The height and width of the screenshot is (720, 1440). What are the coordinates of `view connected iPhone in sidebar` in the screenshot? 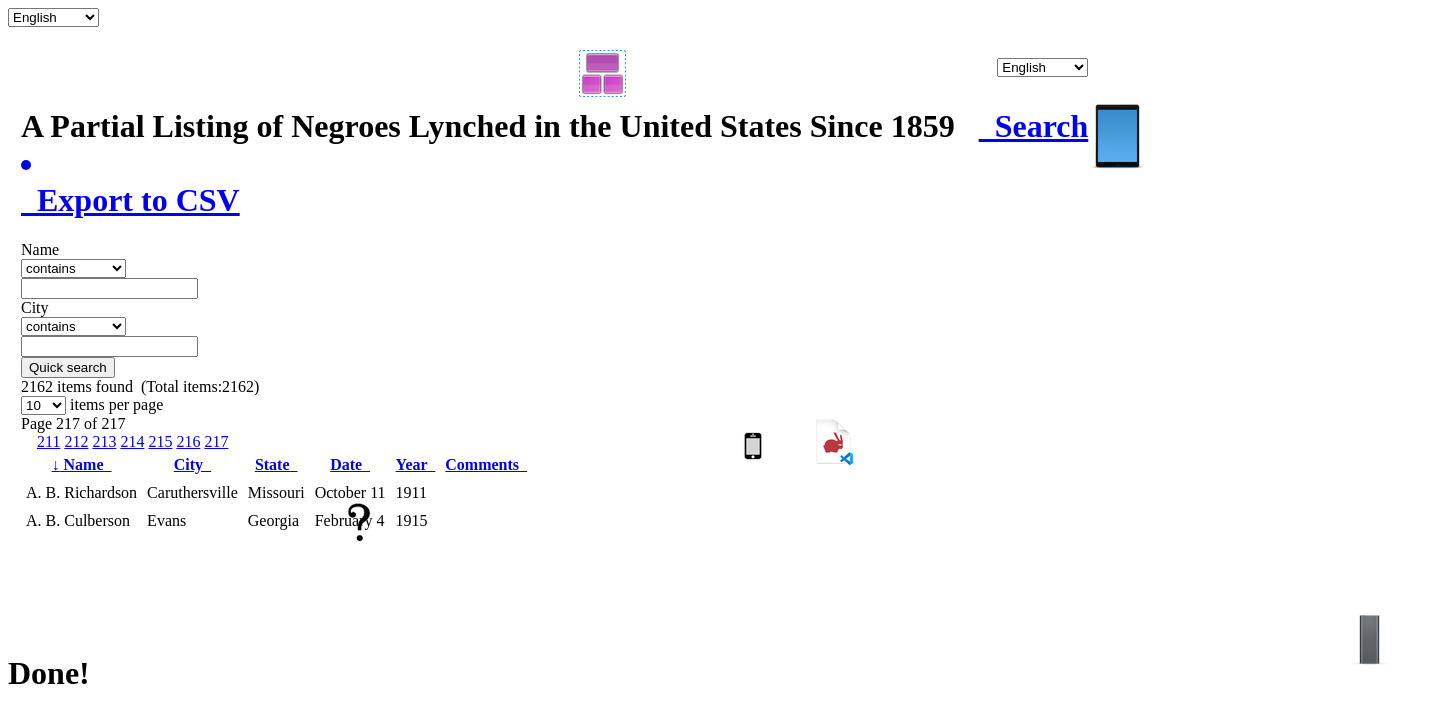 It's located at (753, 446).